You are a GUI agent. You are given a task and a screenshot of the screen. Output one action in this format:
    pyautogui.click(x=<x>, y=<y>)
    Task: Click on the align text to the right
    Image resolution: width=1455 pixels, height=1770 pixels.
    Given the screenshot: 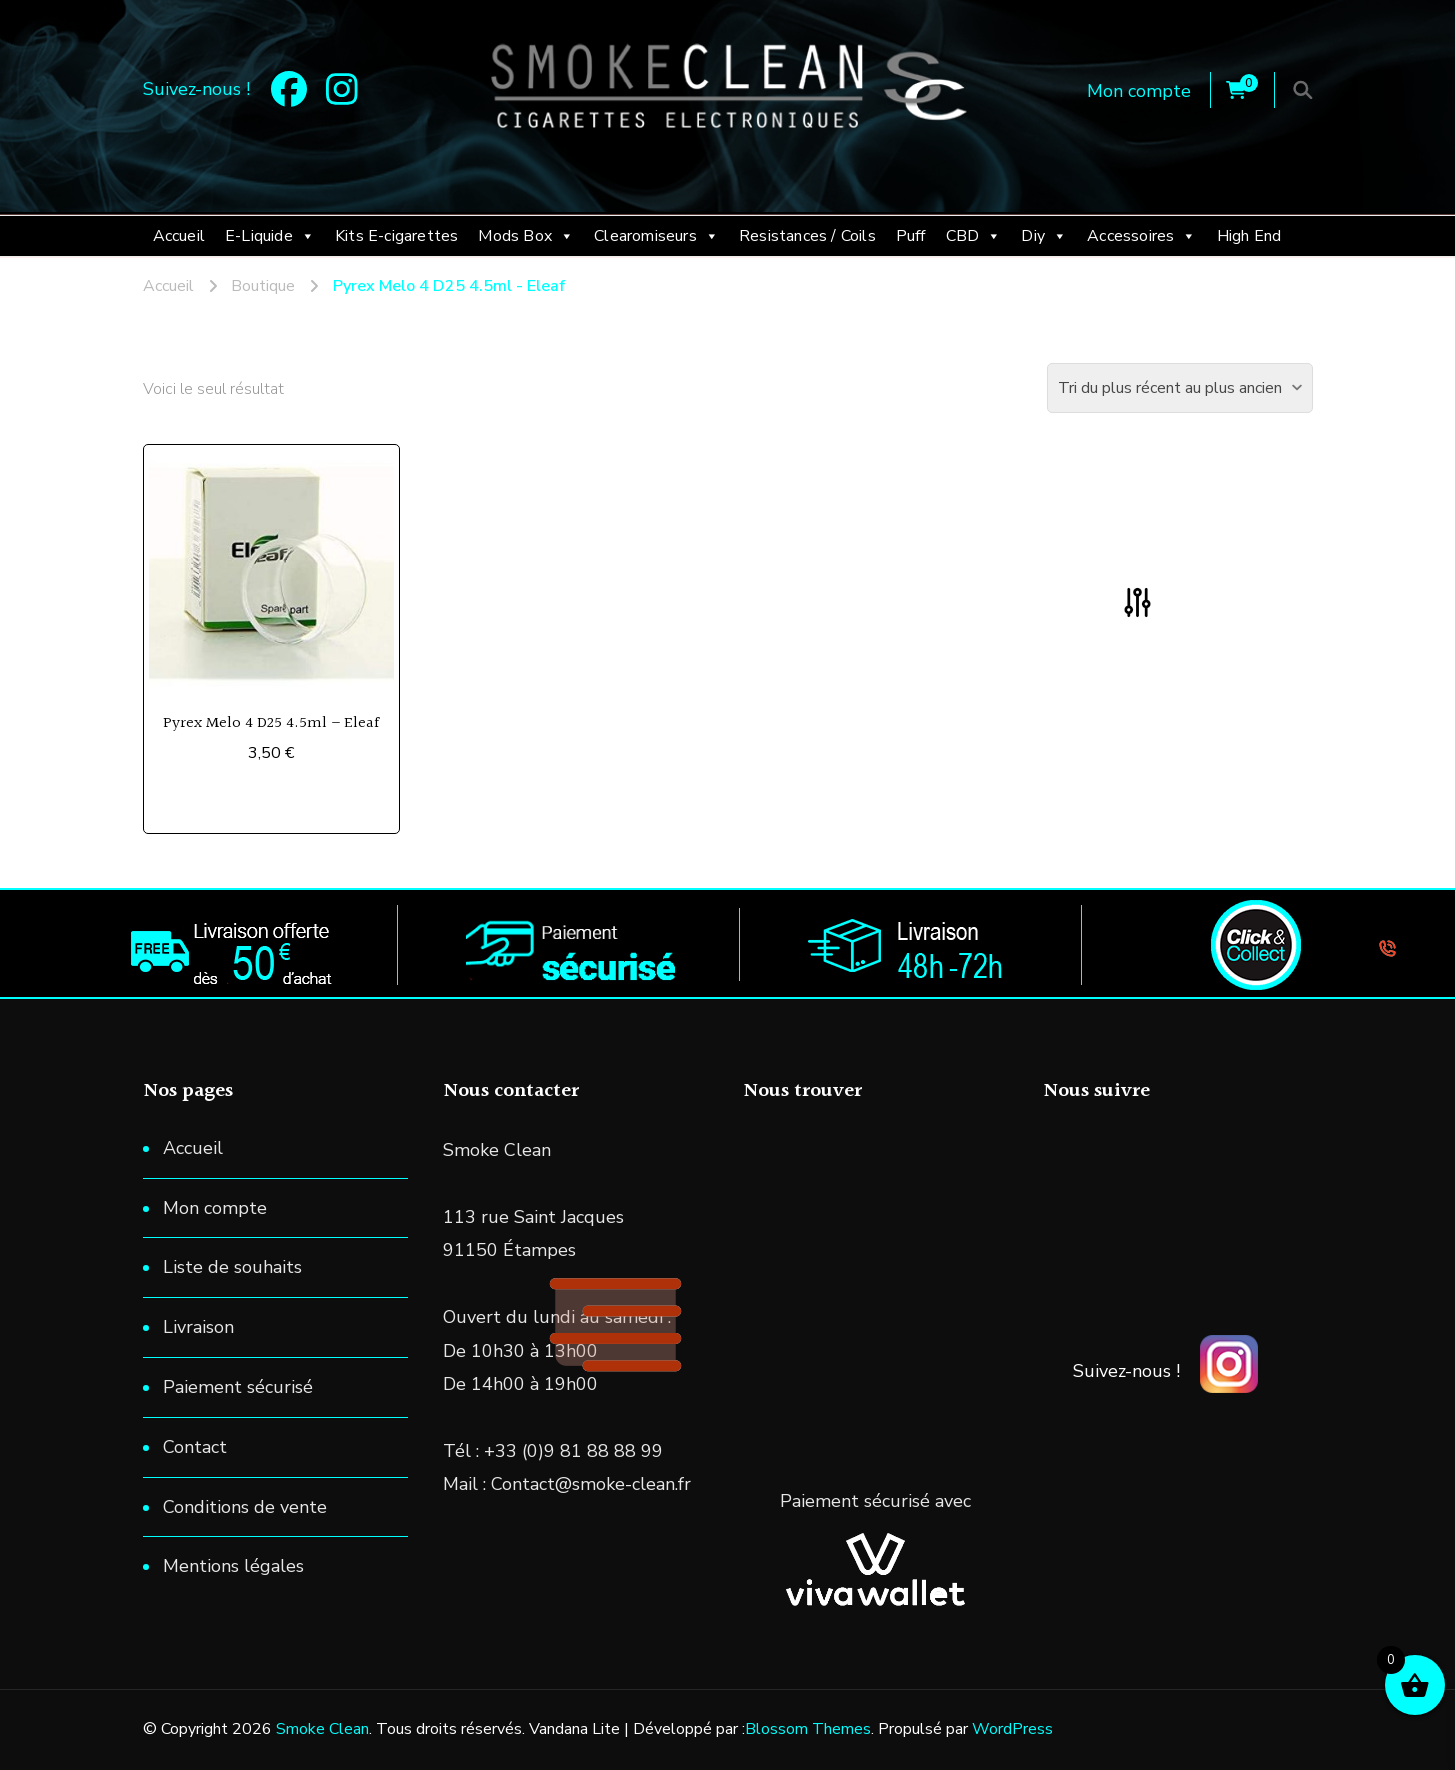 What is the action you would take?
    pyautogui.click(x=615, y=1327)
    